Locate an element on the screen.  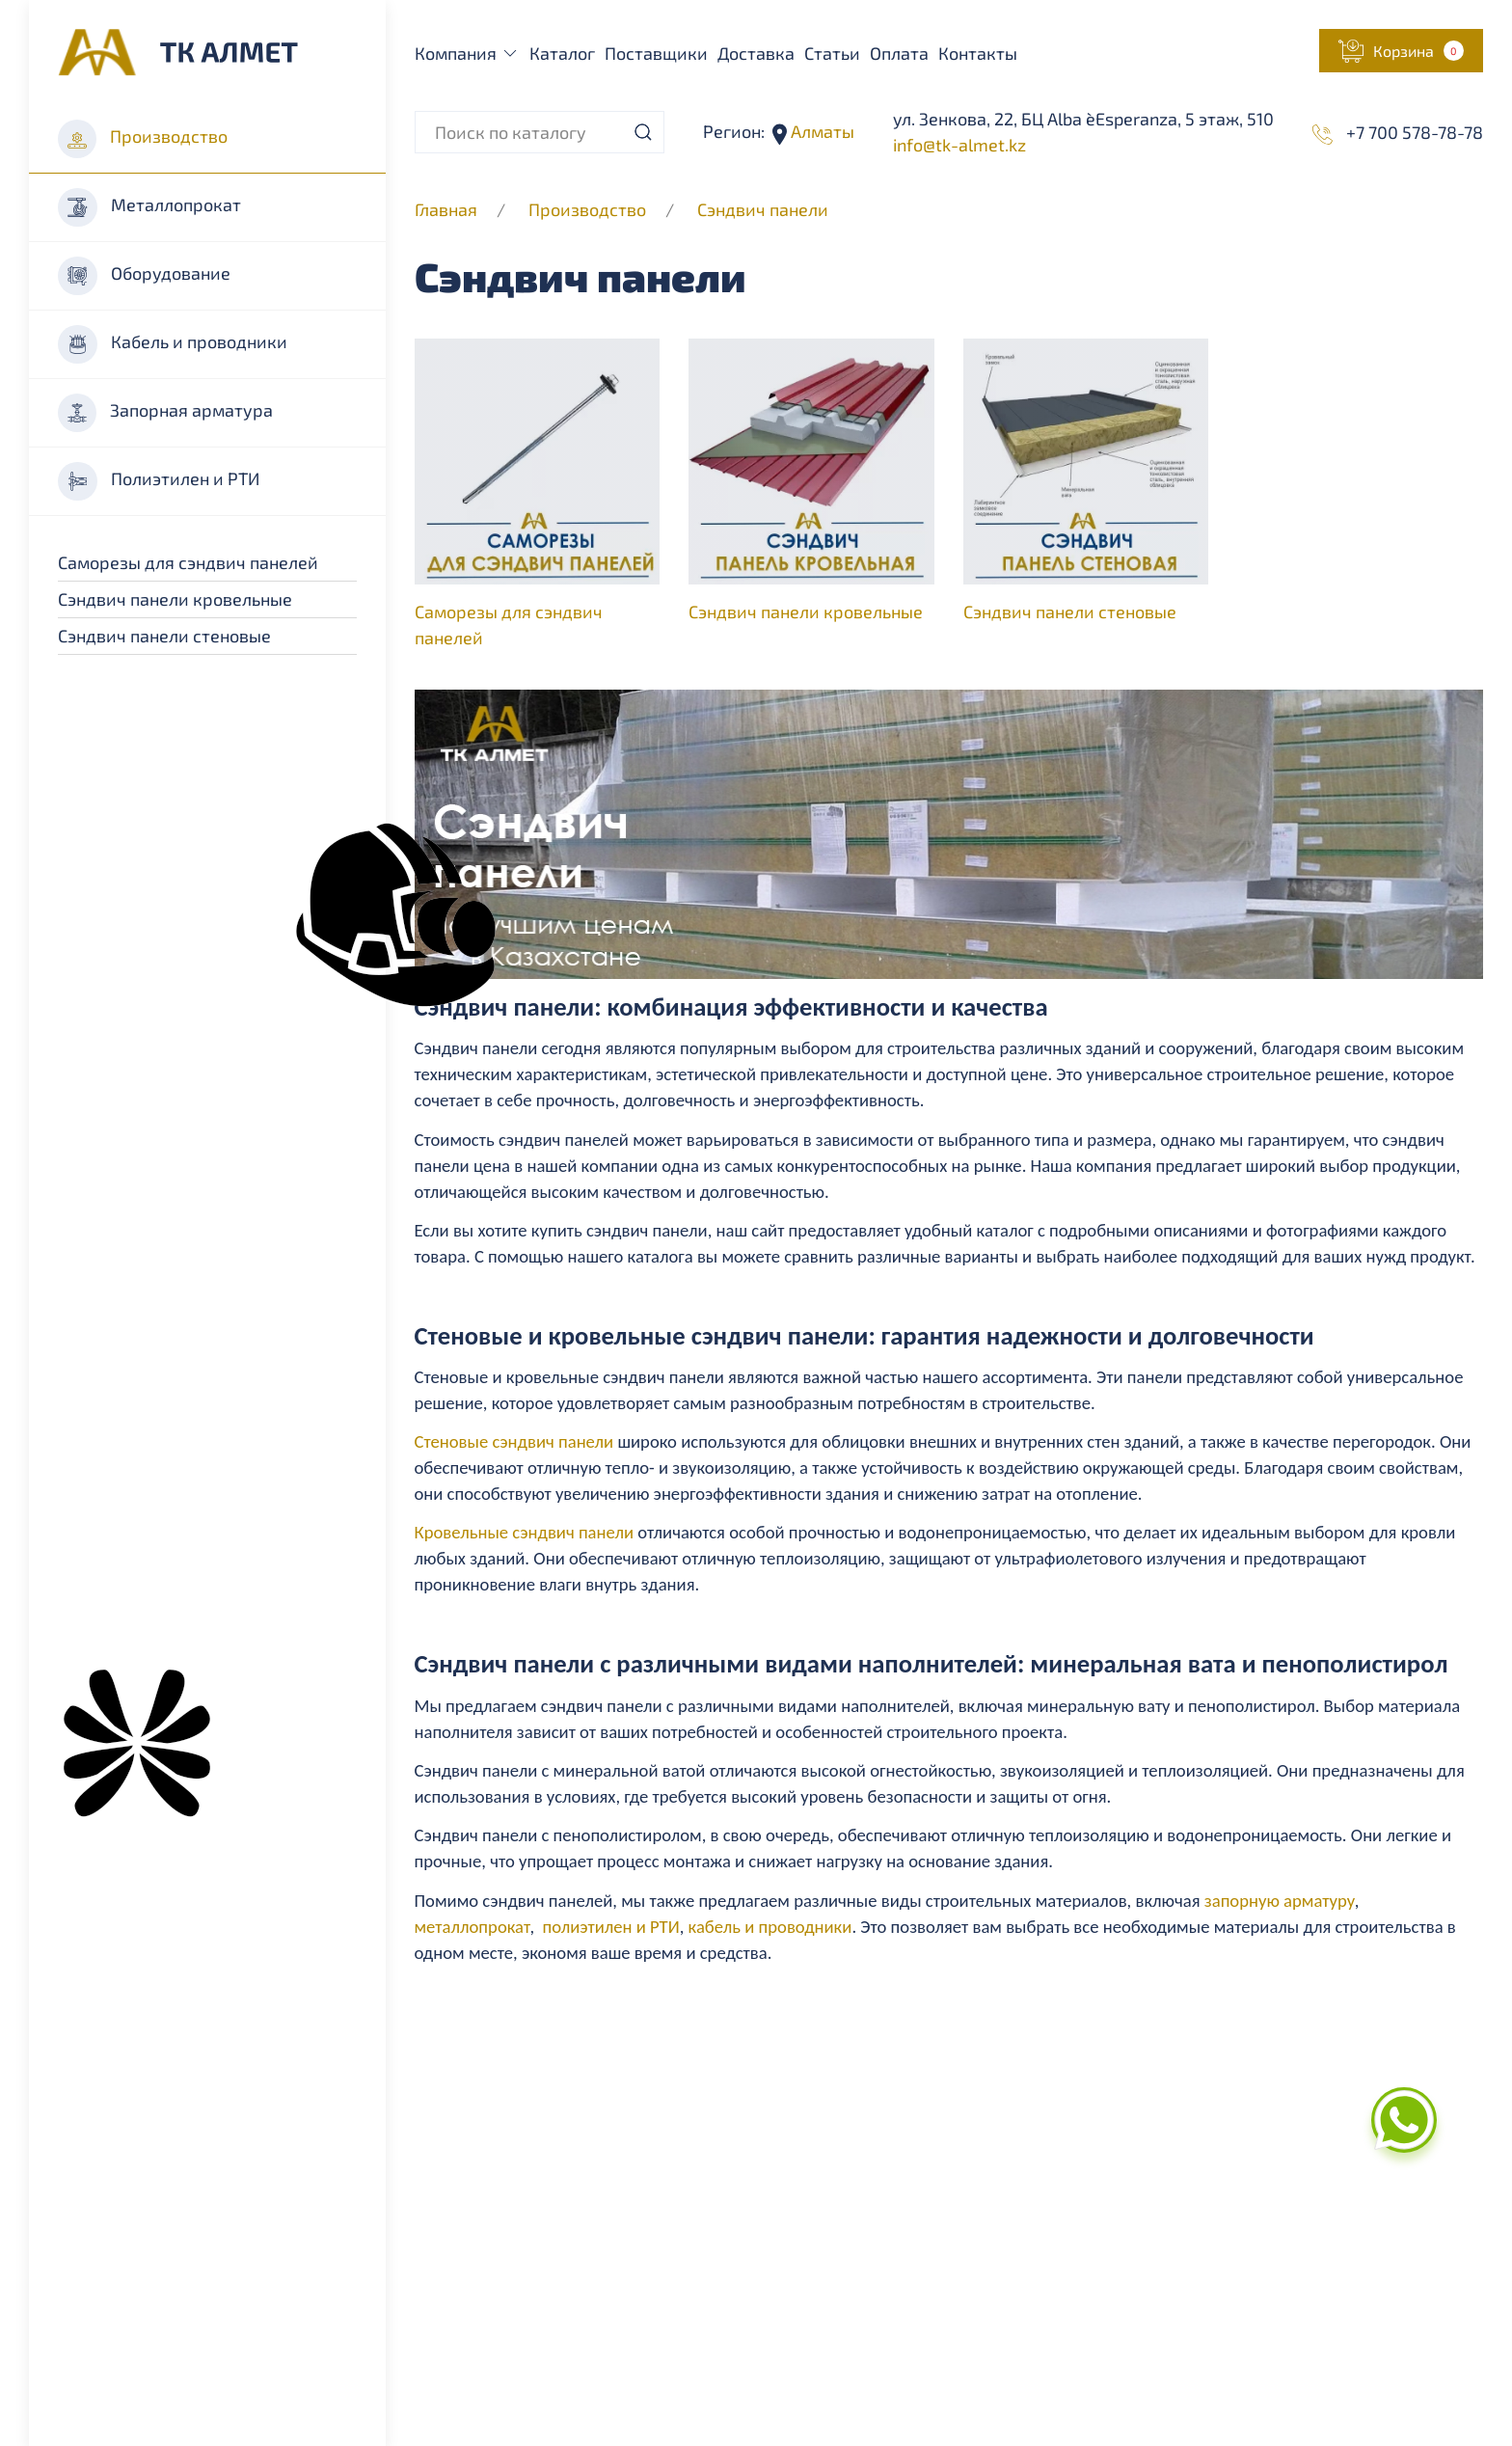
equip fairy wings accessory is located at coordinates (137, 1742).